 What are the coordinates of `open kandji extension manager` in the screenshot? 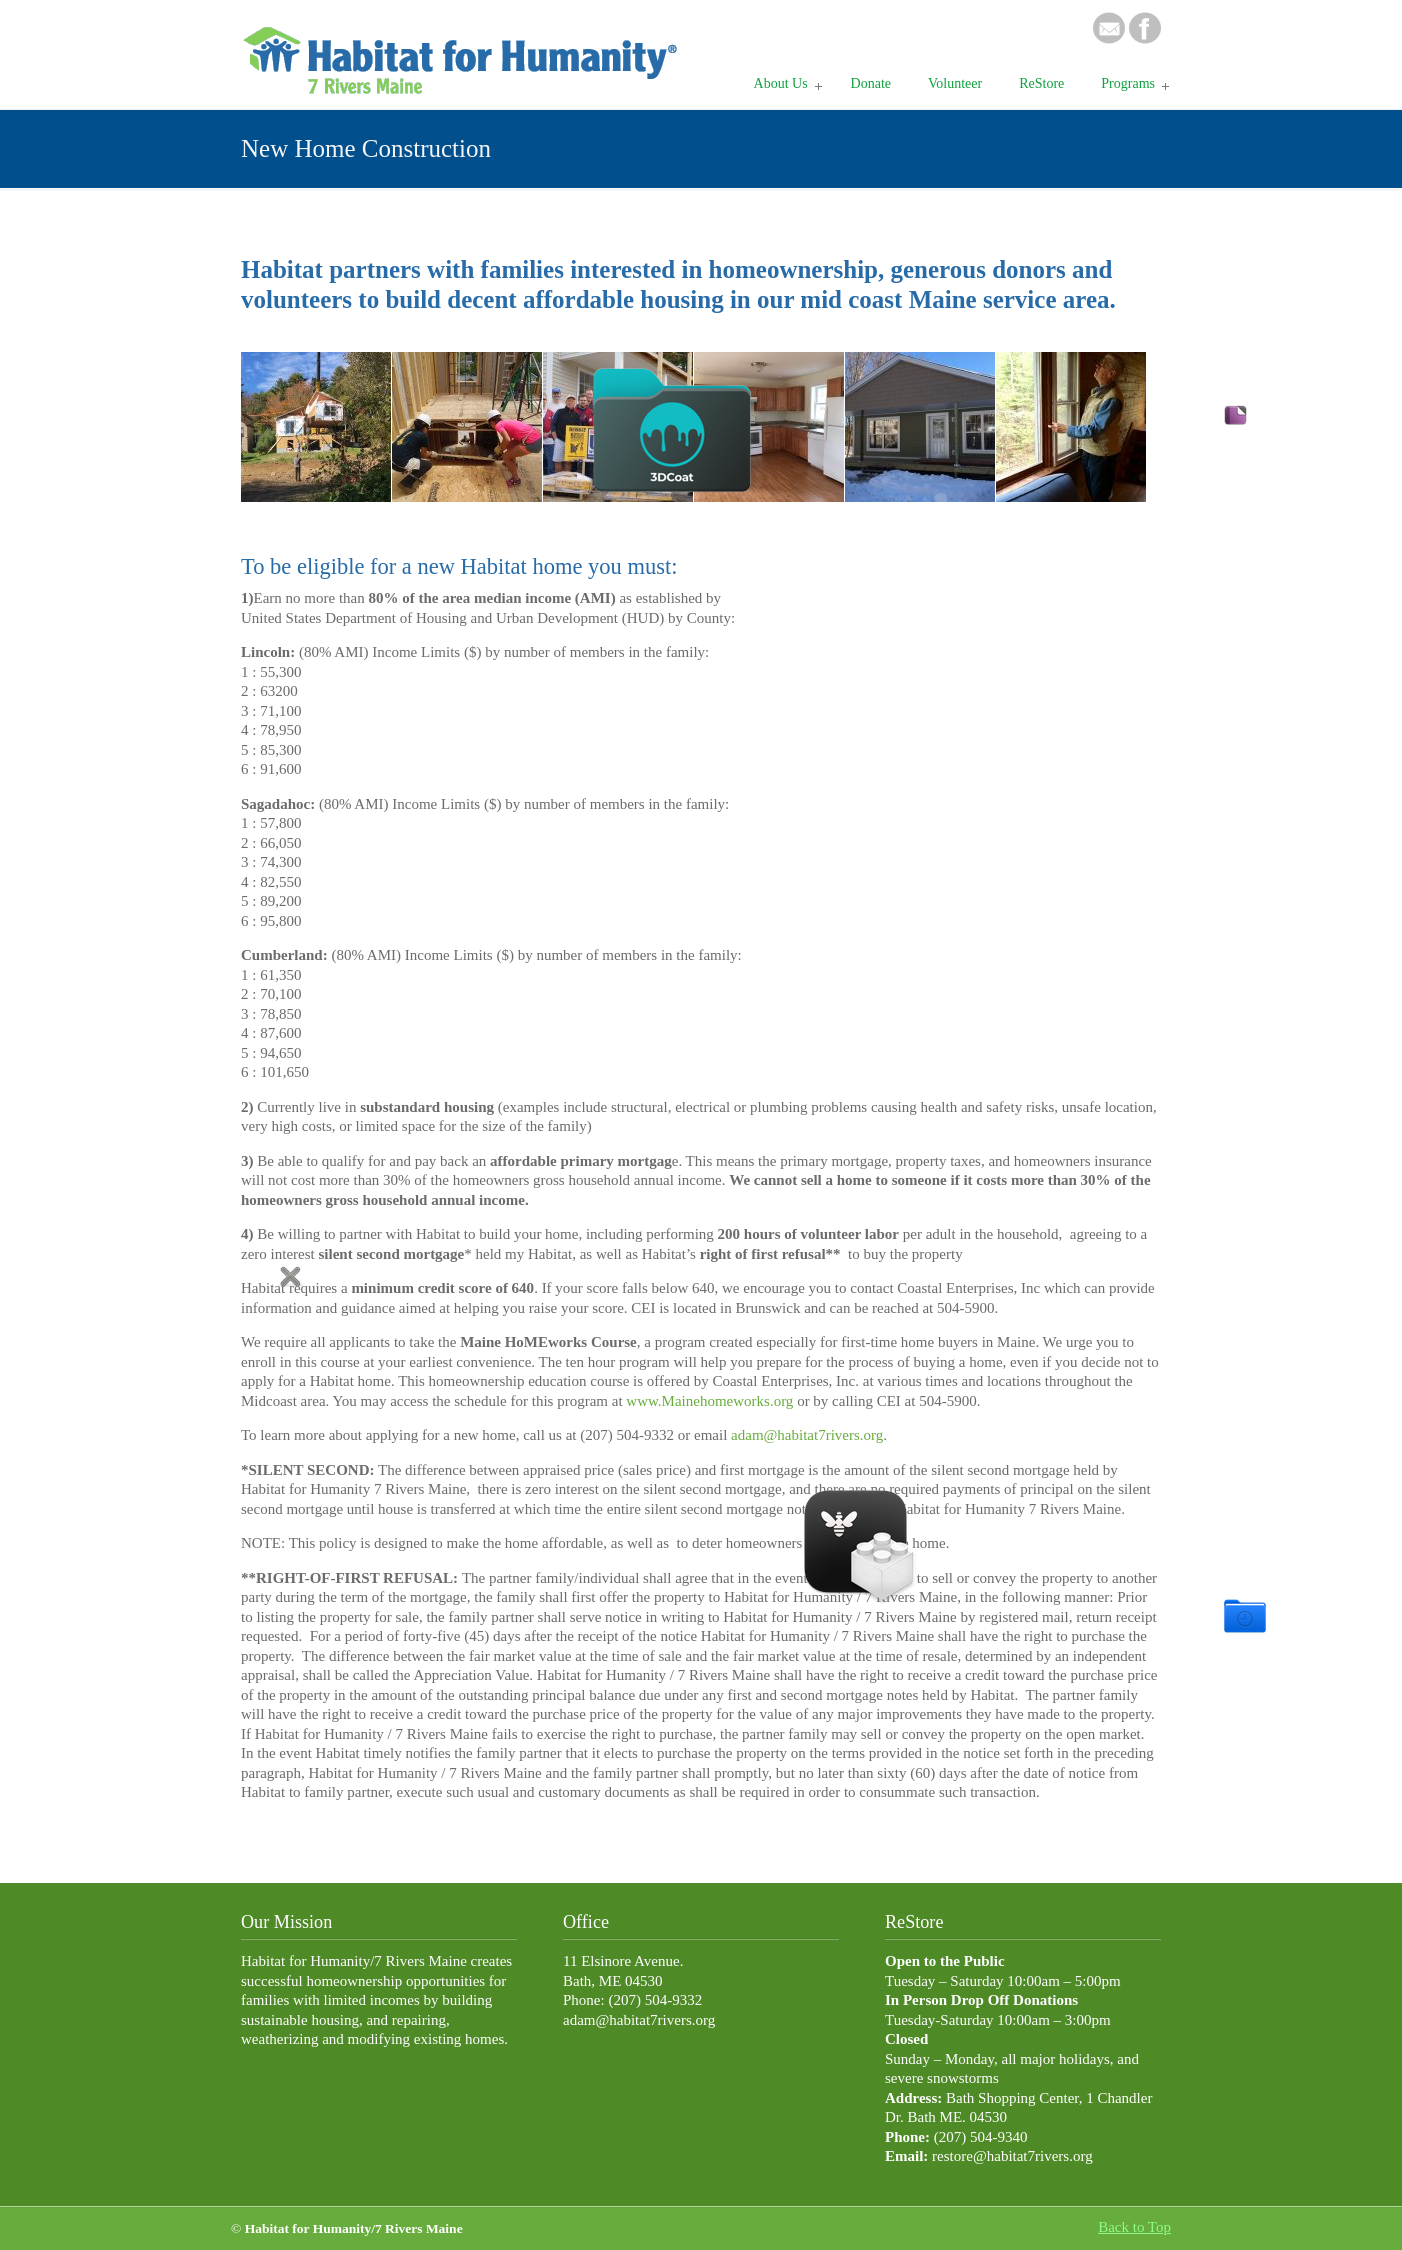 It's located at (855, 1541).